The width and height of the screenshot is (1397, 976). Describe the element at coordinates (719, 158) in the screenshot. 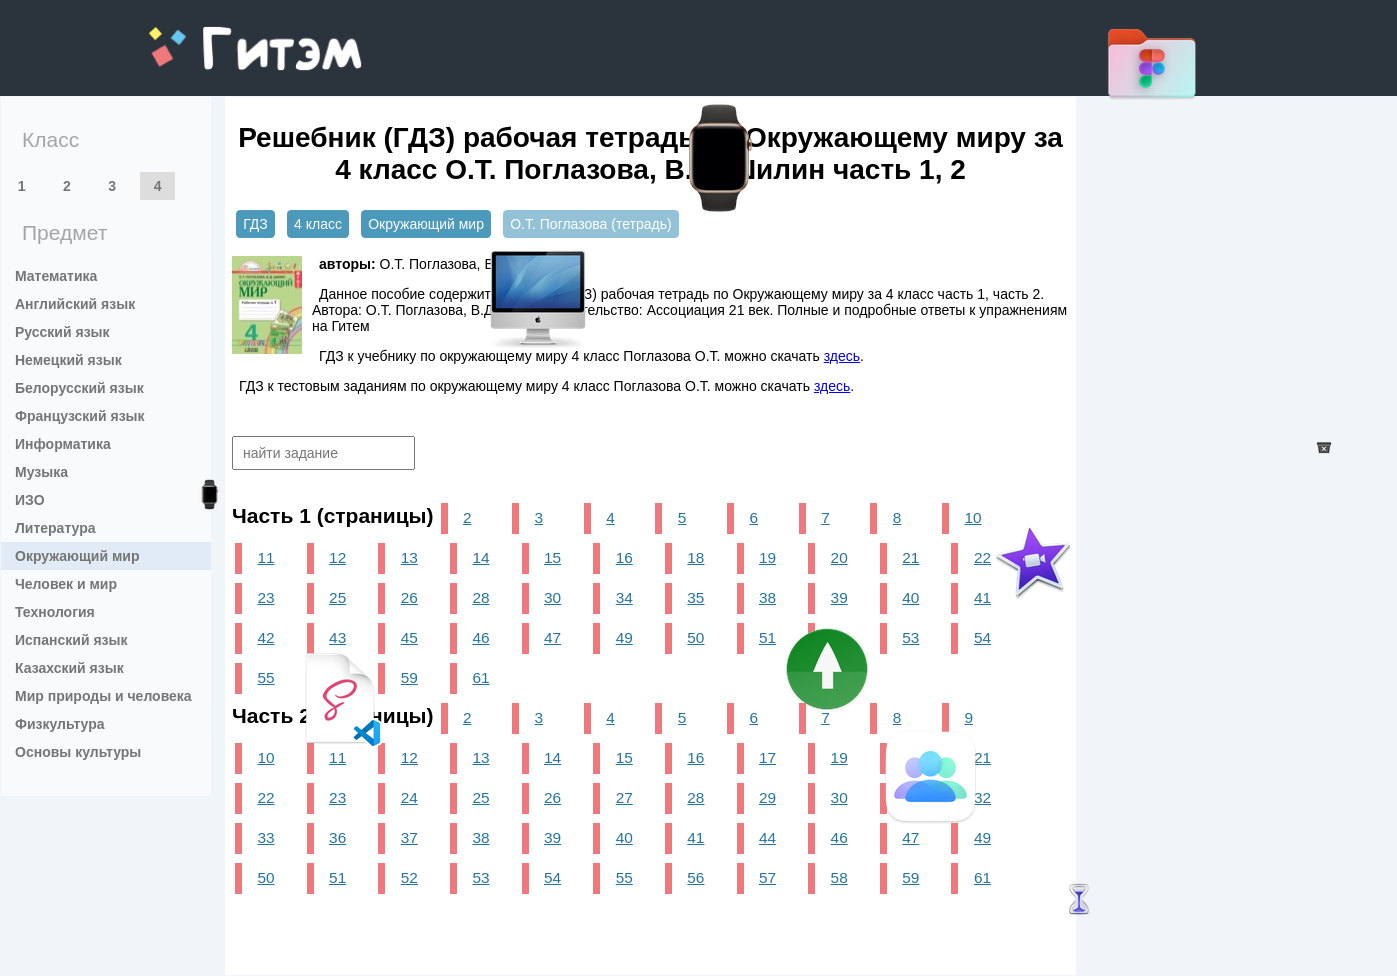

I see `manage your paired Apple Watch` at that location.